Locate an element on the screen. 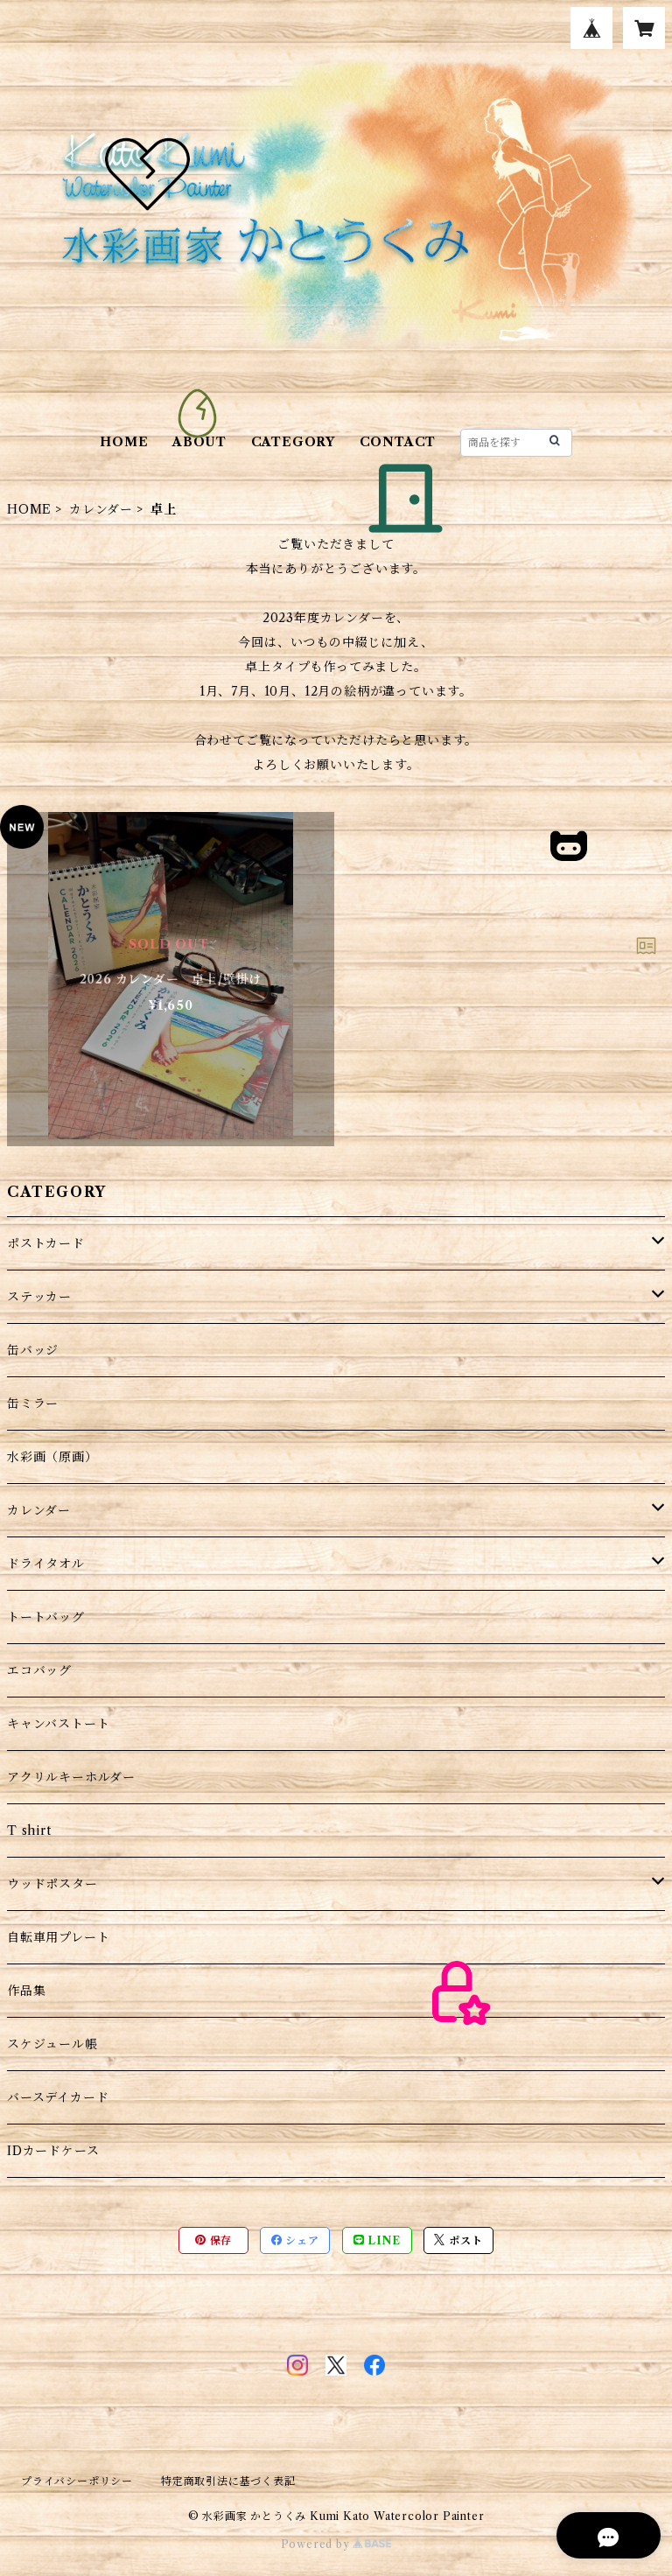  indicates a cracked or broken item is located at coordinates (197, 413).